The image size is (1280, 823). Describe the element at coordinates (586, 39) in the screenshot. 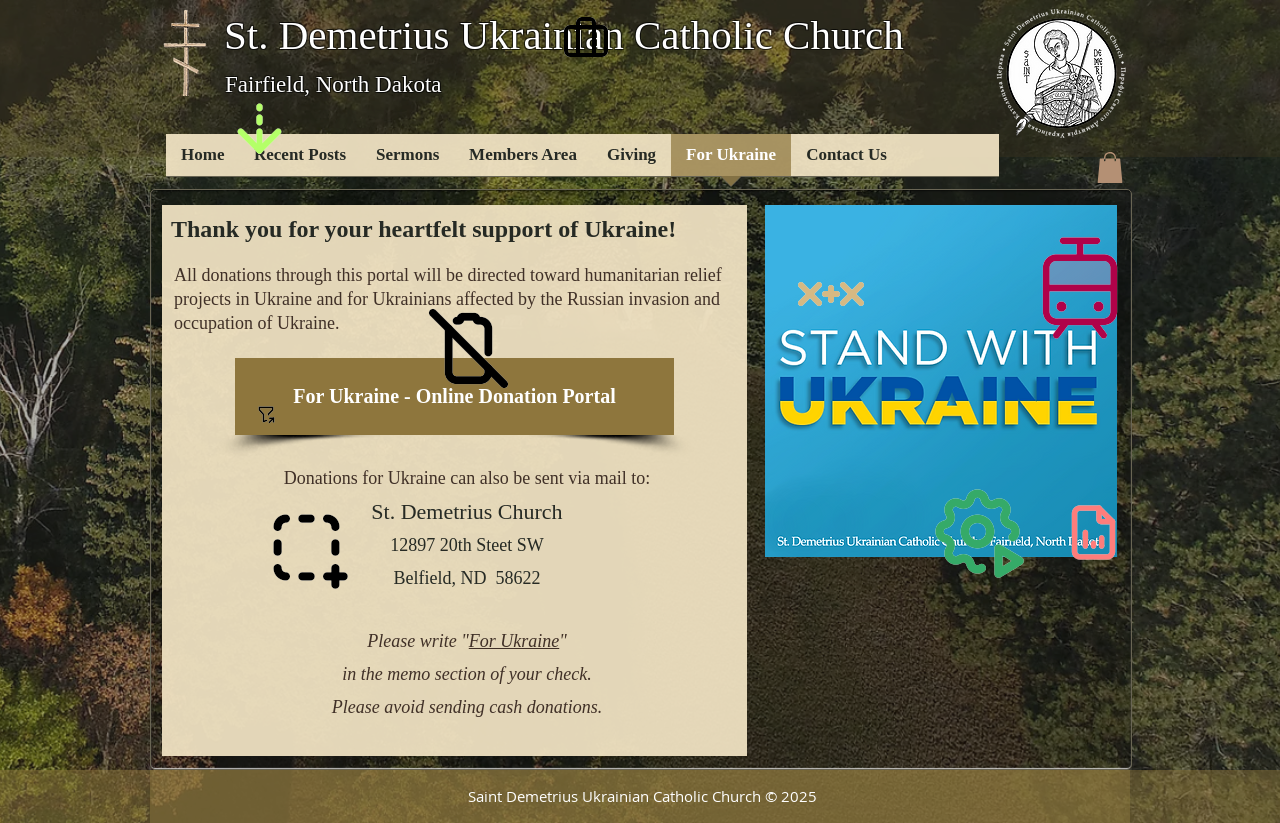

I see `access work or business-related features` at that location.